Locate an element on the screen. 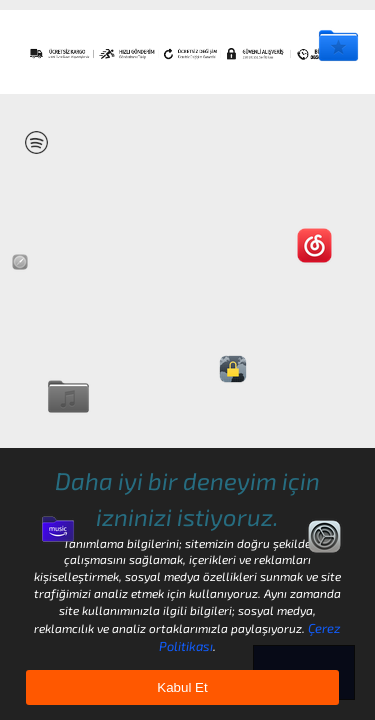 This screenshot has height=720, width=375. open spotify is located at coordinates (36, 142).